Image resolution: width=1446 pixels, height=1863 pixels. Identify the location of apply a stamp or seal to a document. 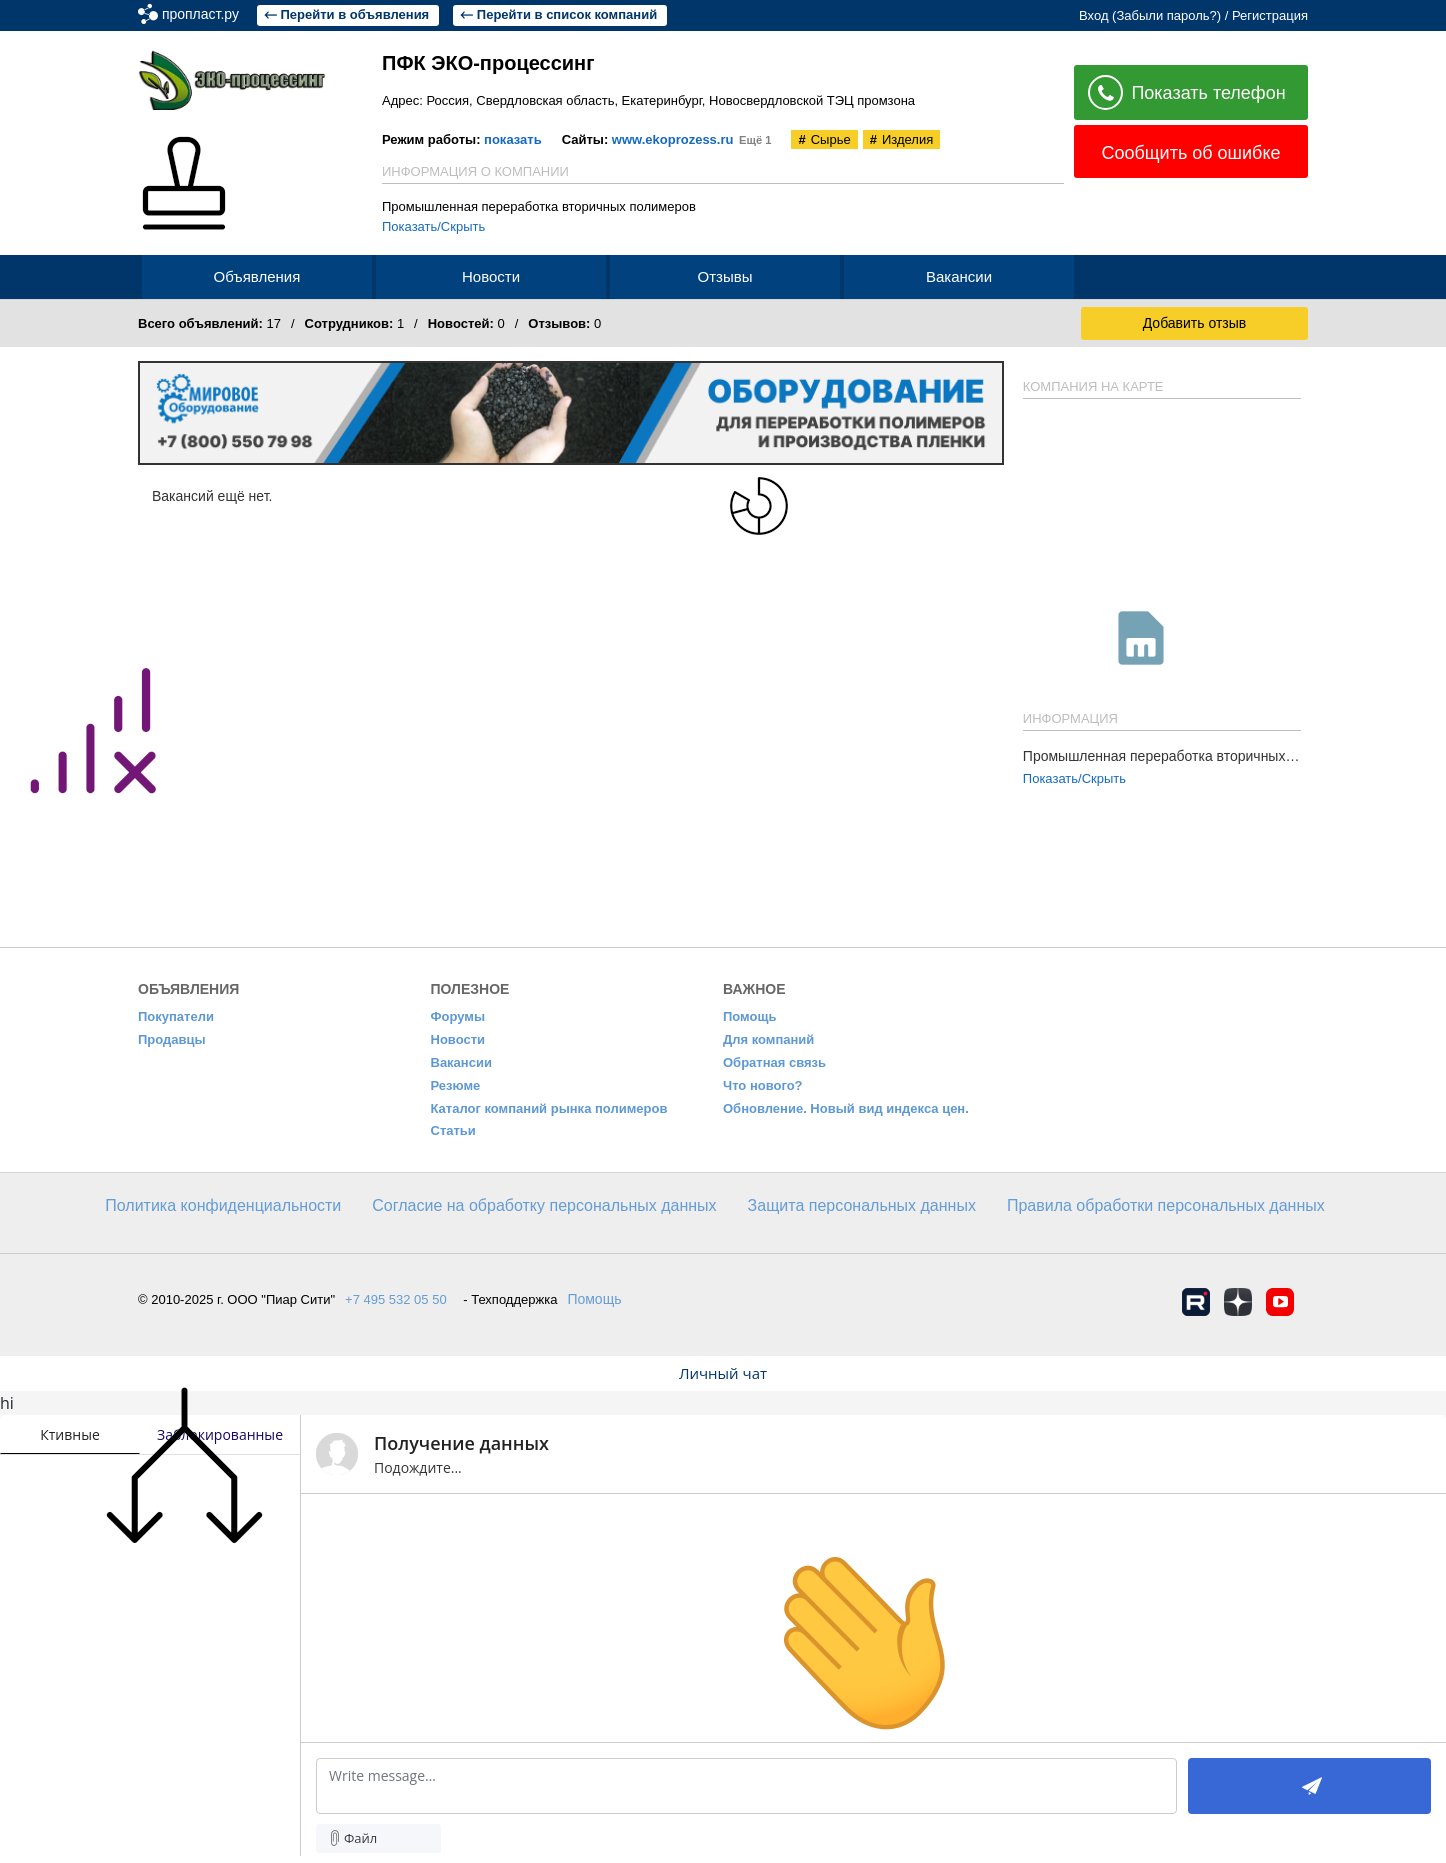
(184, 185).